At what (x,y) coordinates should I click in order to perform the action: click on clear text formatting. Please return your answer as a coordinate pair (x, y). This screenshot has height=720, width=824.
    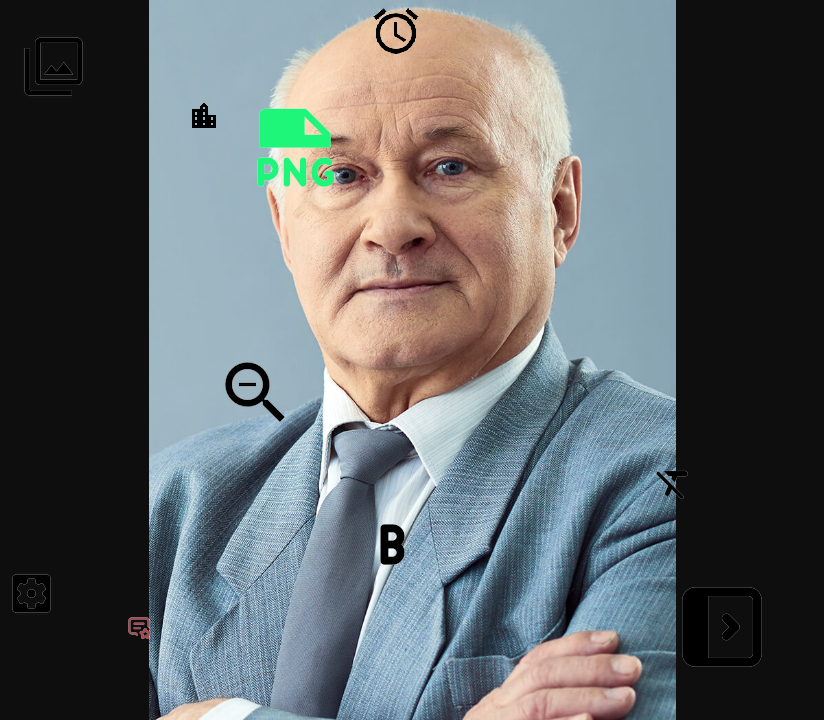
    Looking at the image, I should click on (673, 483).